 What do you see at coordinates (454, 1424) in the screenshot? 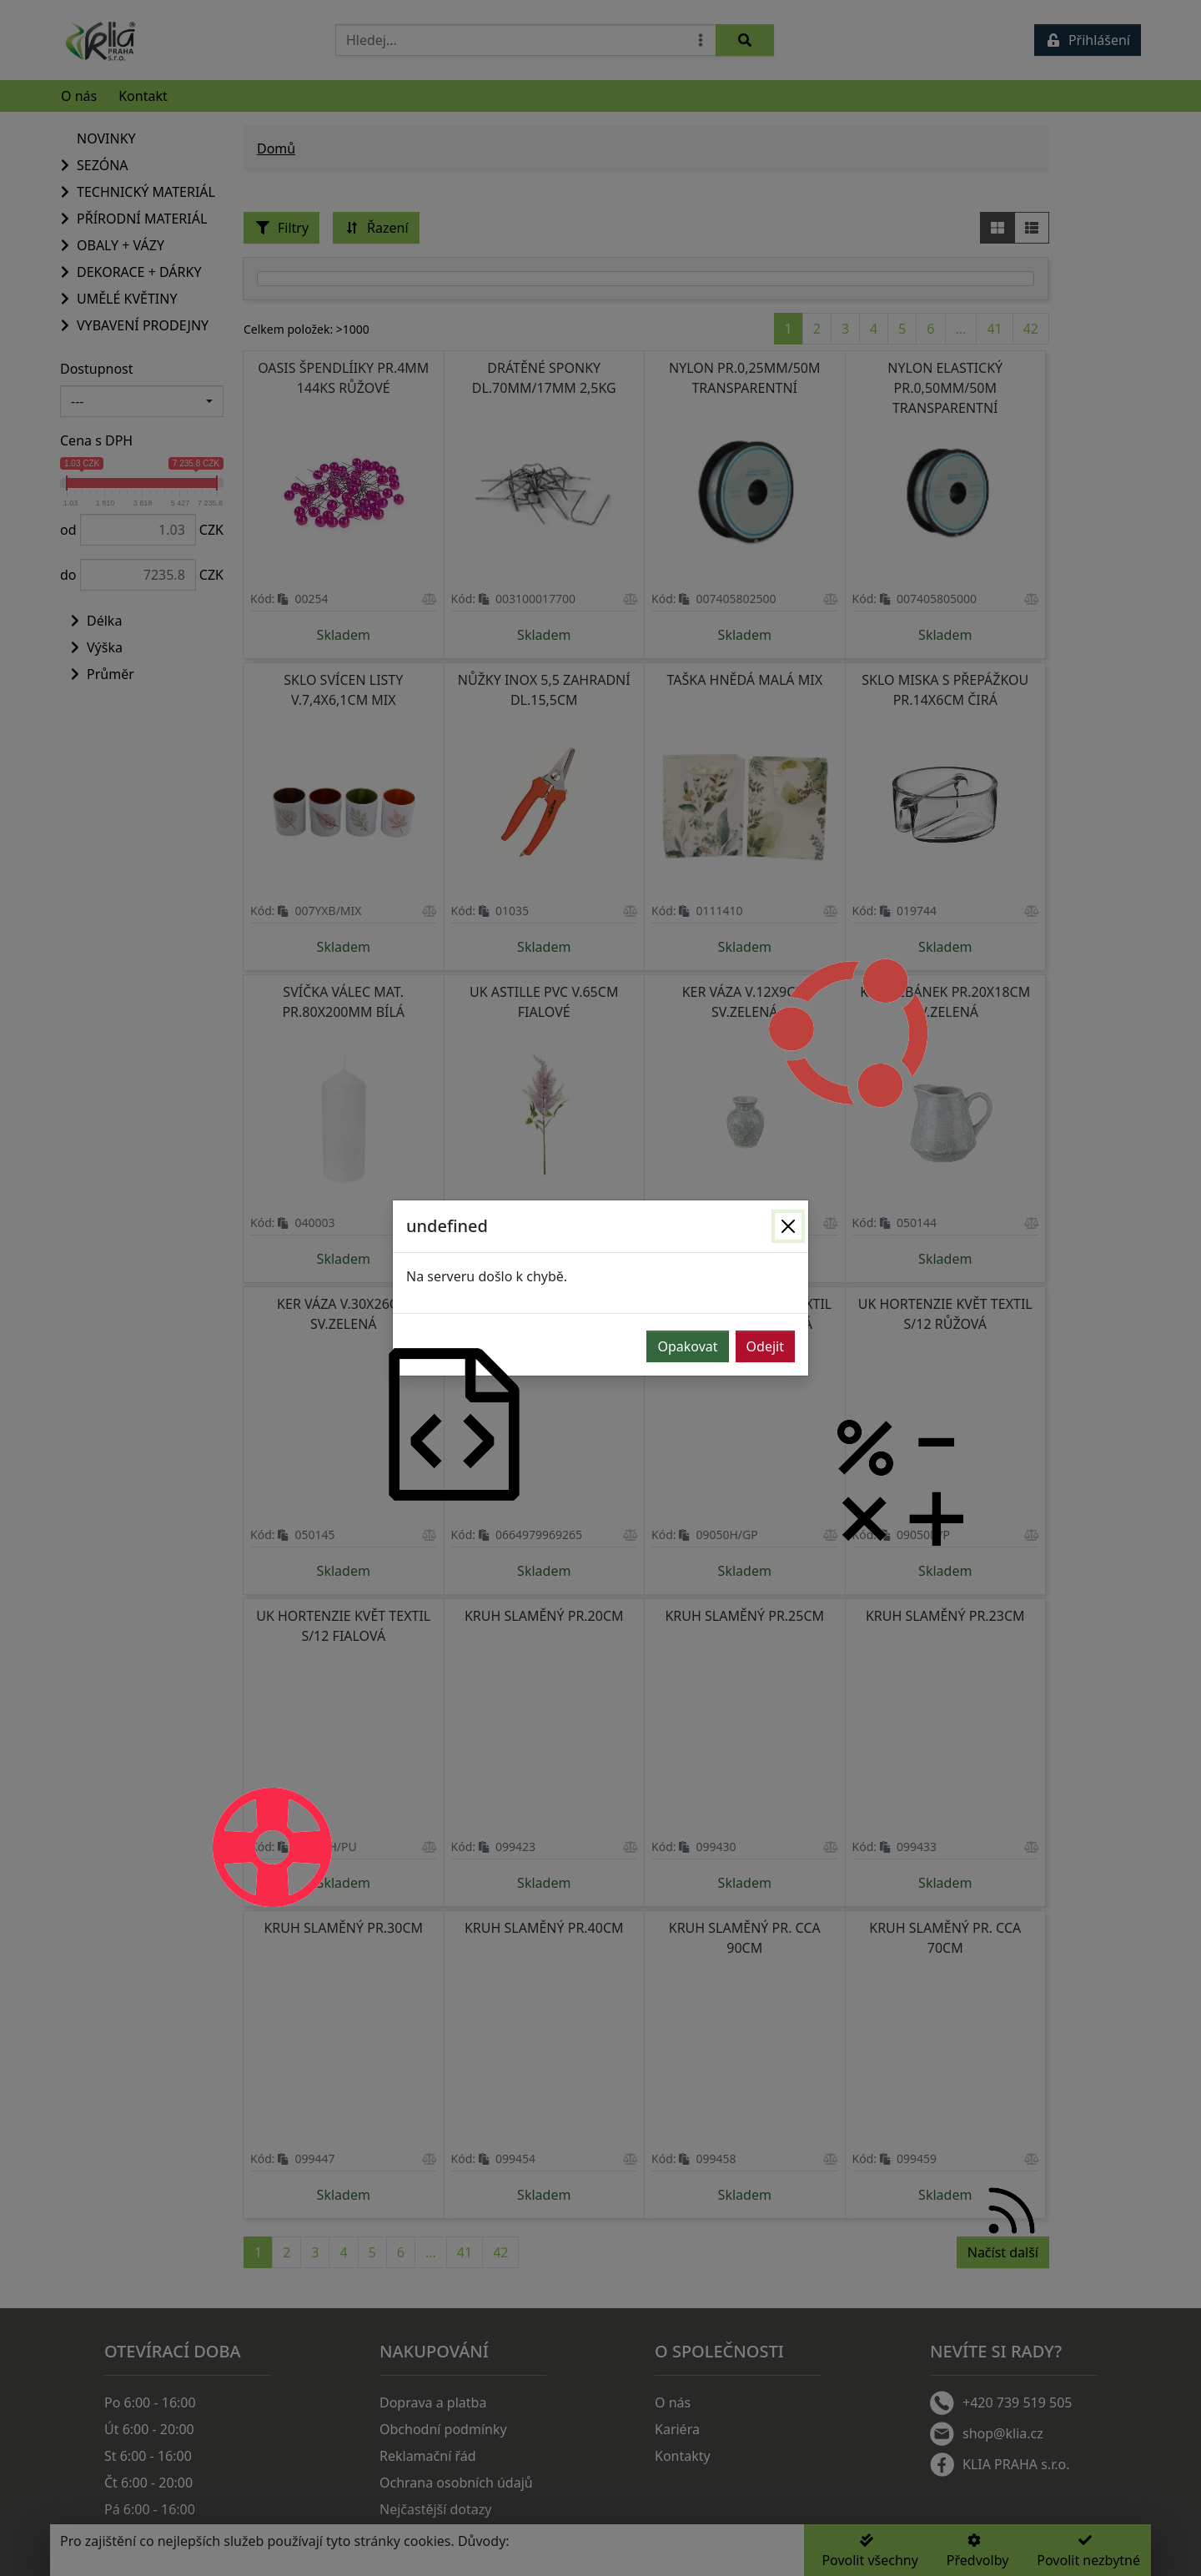
I see `view or access code gists` at bounding box center [454, 1424].